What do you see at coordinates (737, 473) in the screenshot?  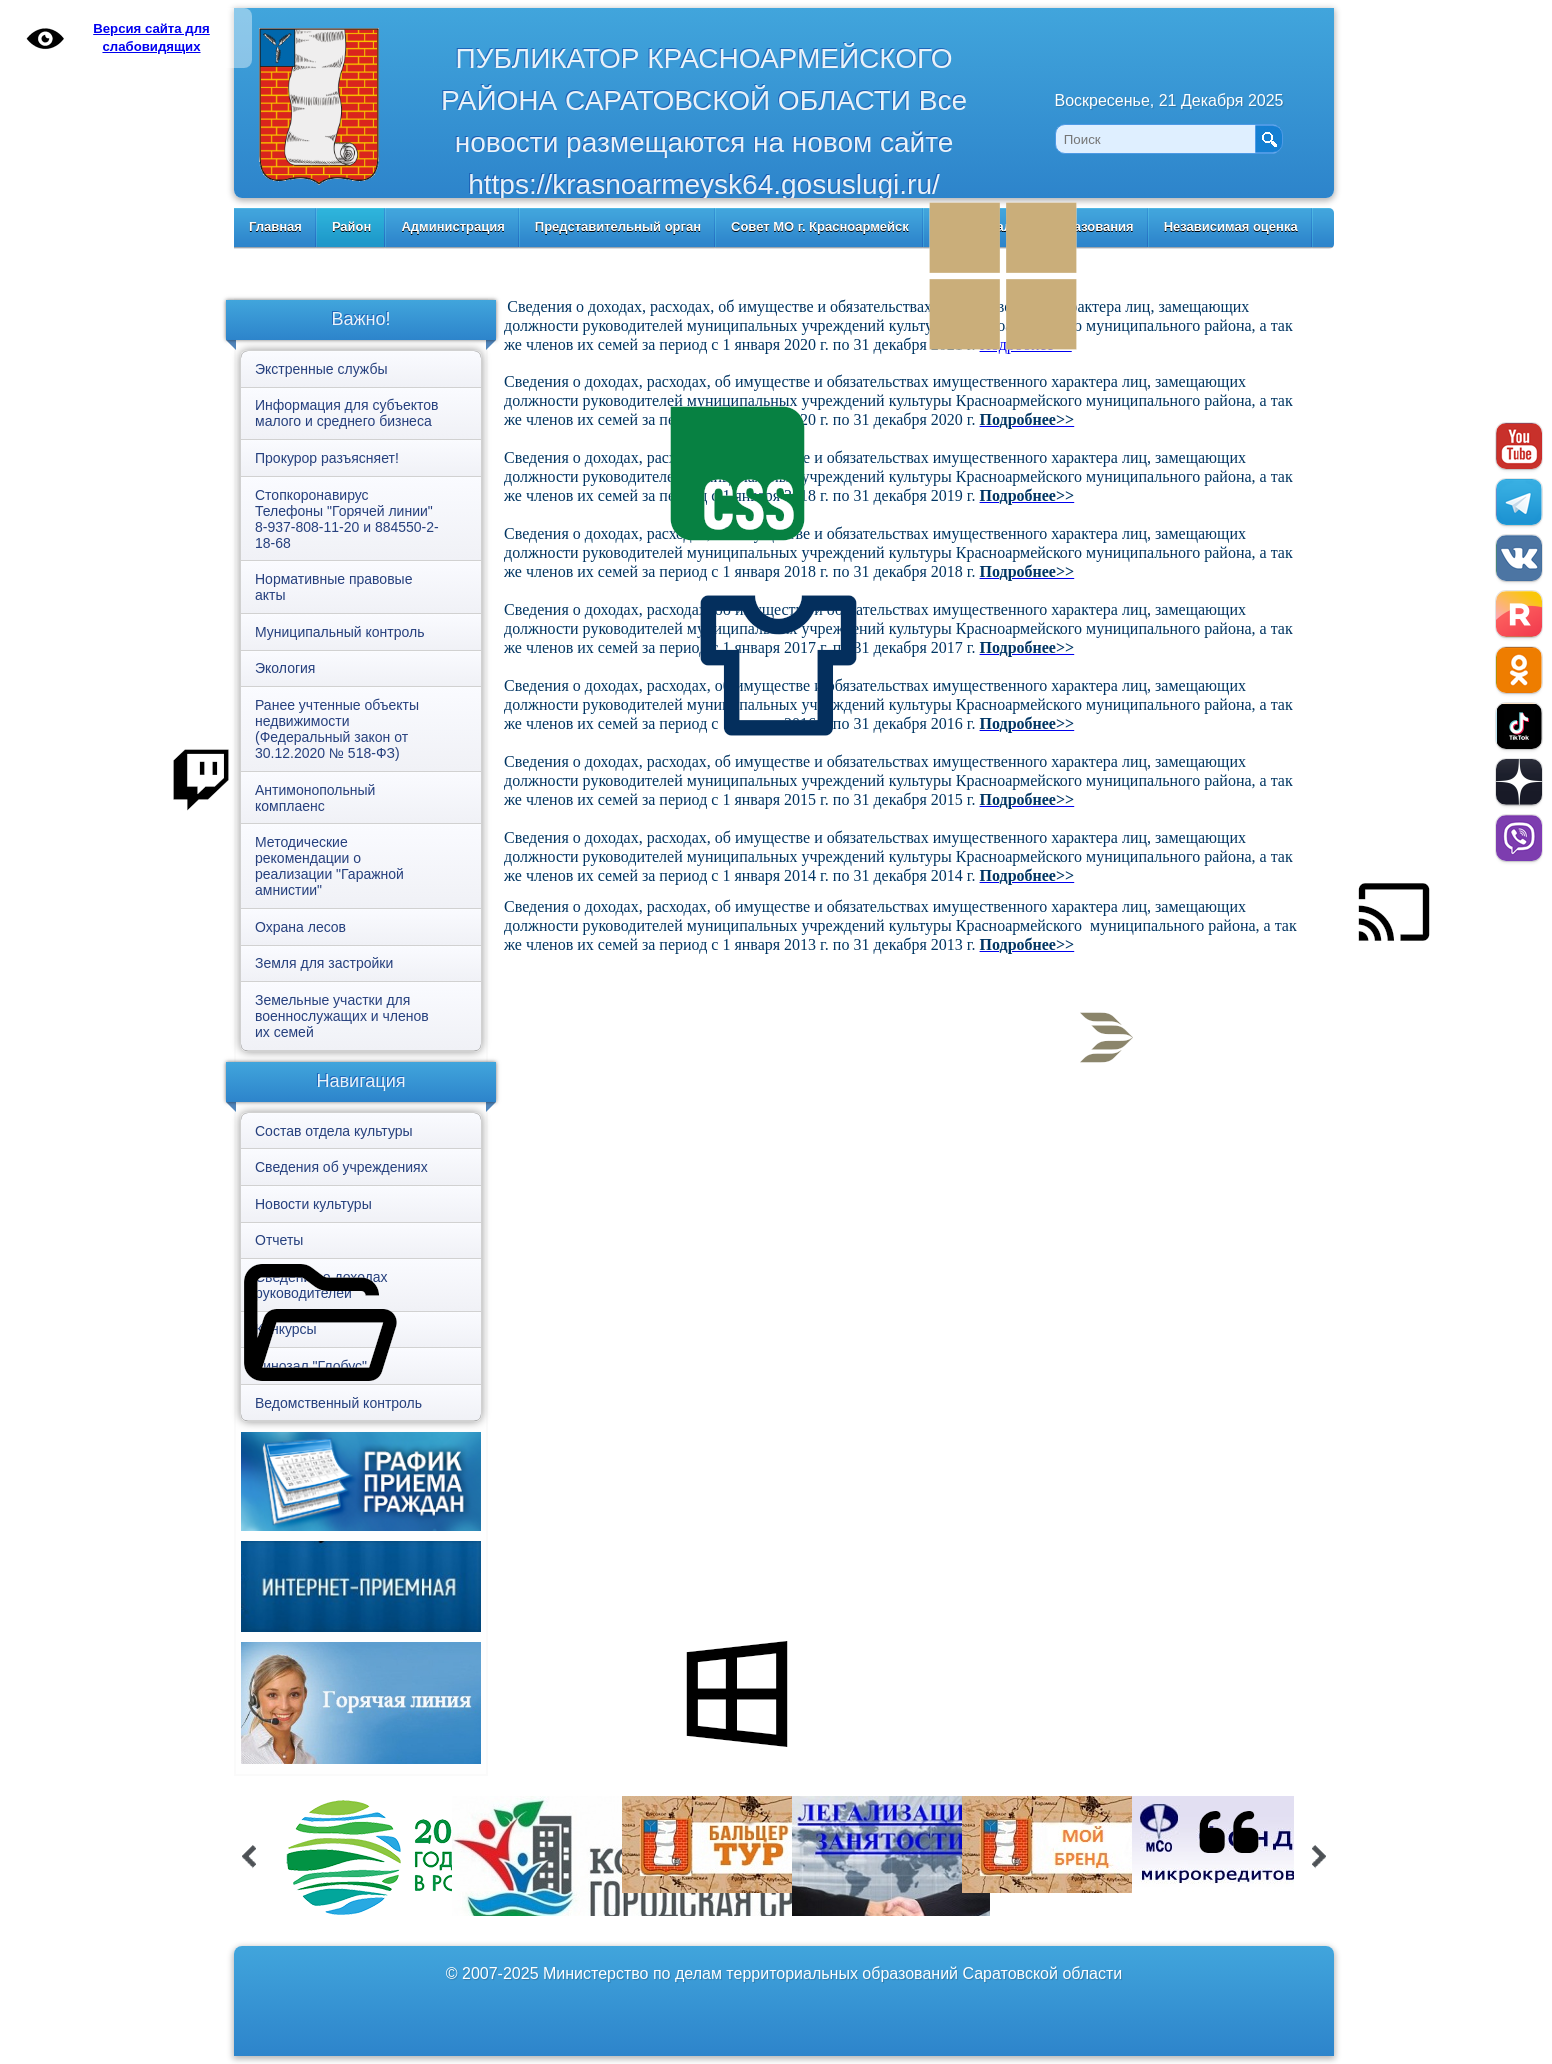 I see `CSS programming language logo` at bounding box center [737, 473].